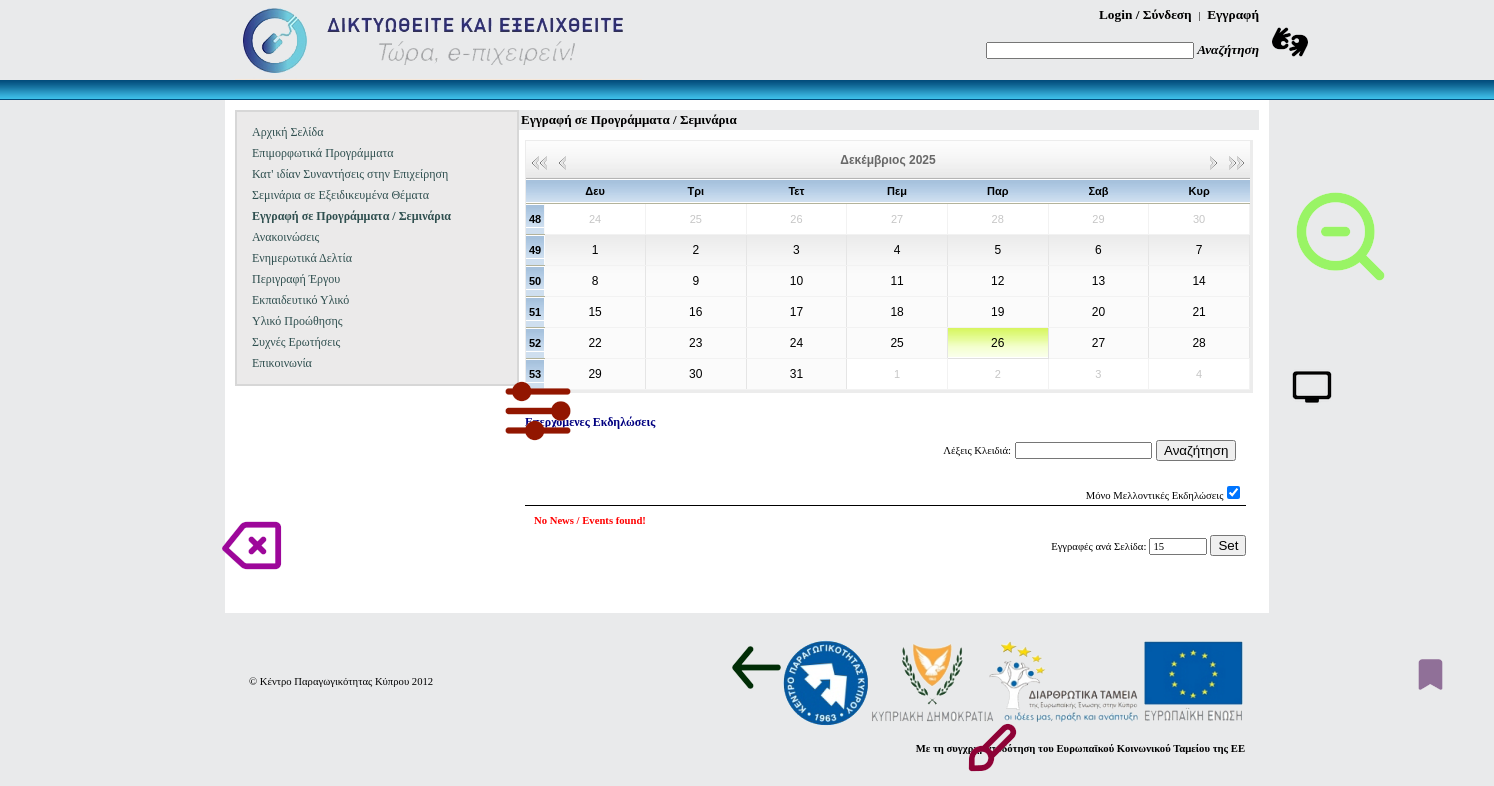 The image size is (1494, 786). What do you see at coordinates (756, 667) in the screenshot?
I see `go back to the previous screen` at bounding box center [756, 667].